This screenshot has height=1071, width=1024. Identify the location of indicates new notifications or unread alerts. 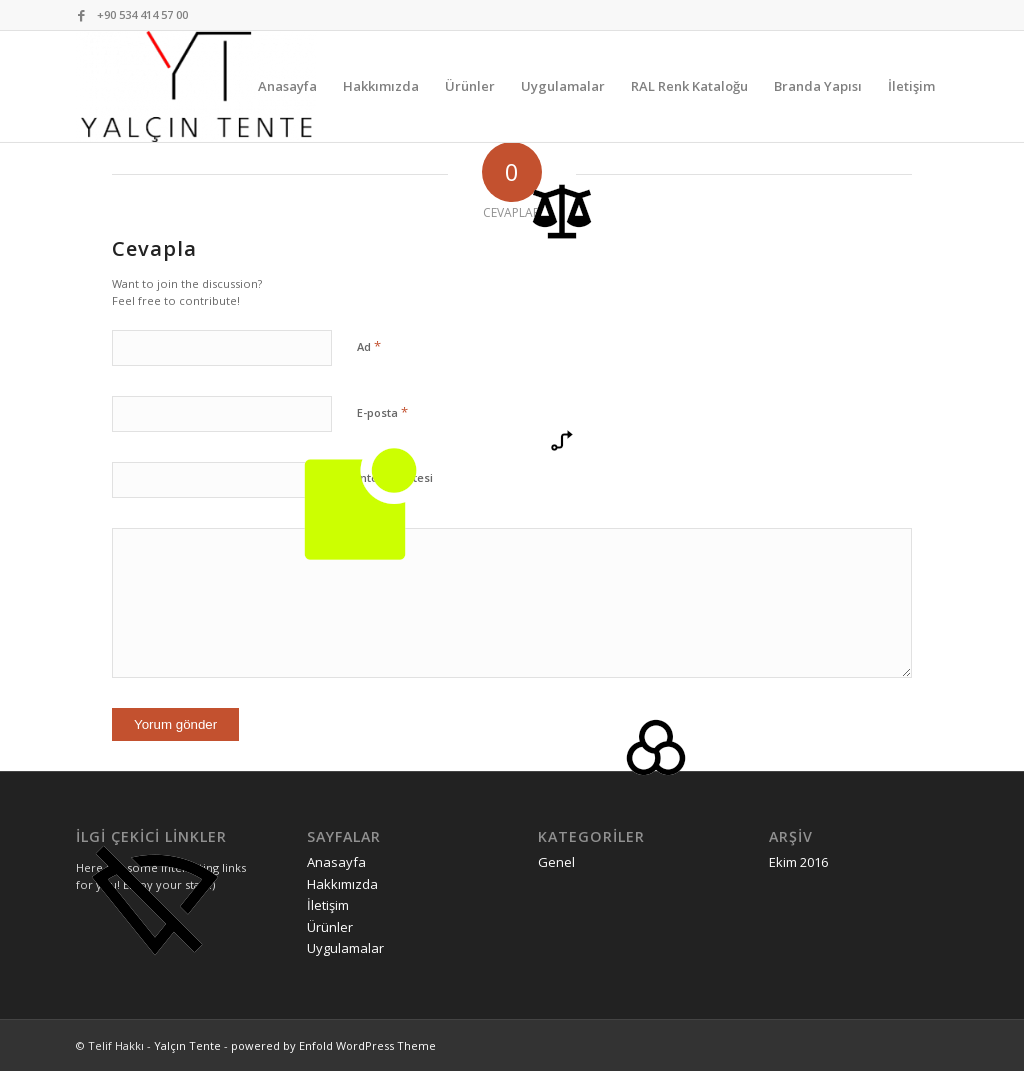
(355, 504).